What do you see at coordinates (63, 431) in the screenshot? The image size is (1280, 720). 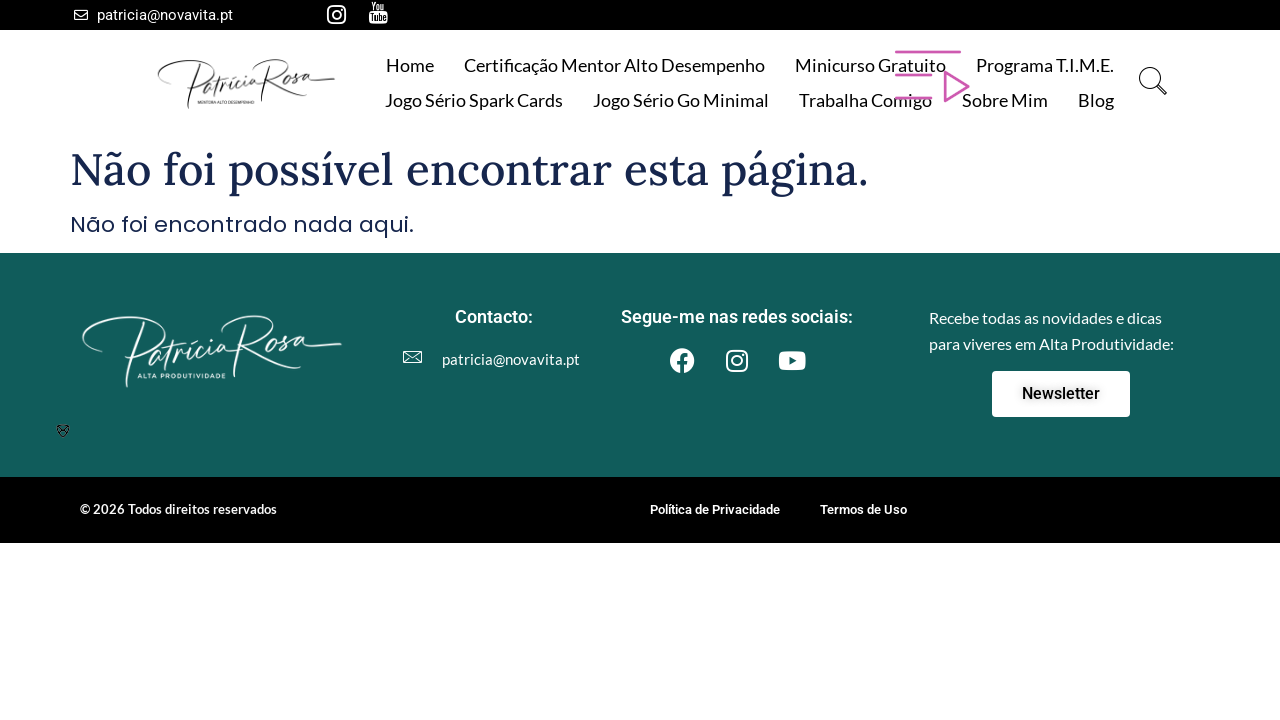 I see `open ctemplar secure email service` at bounding box center [63, 431].